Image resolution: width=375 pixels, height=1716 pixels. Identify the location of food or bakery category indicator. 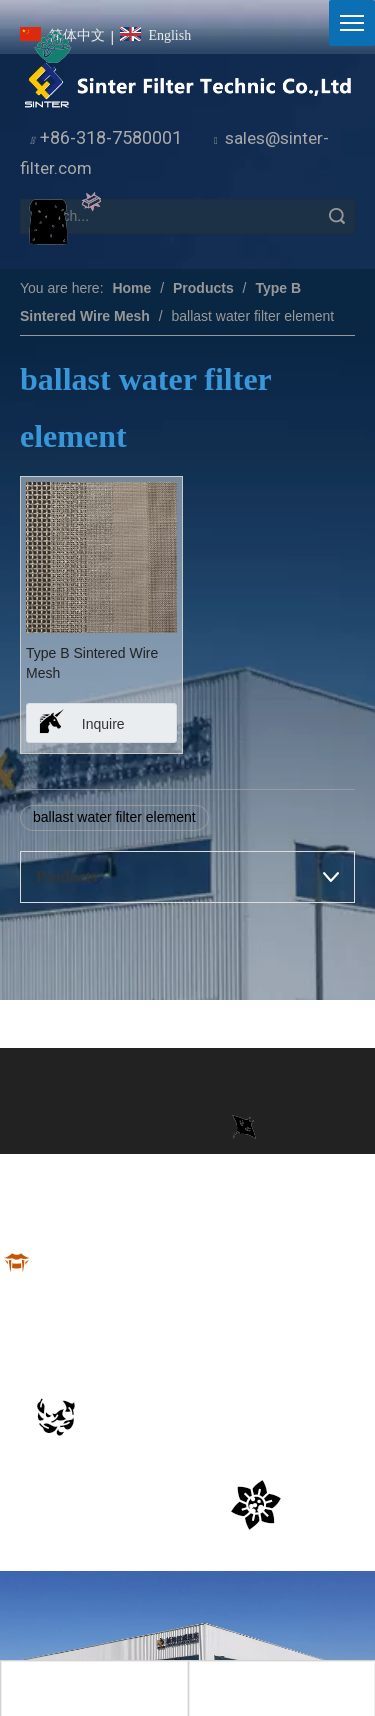
(48, 221).